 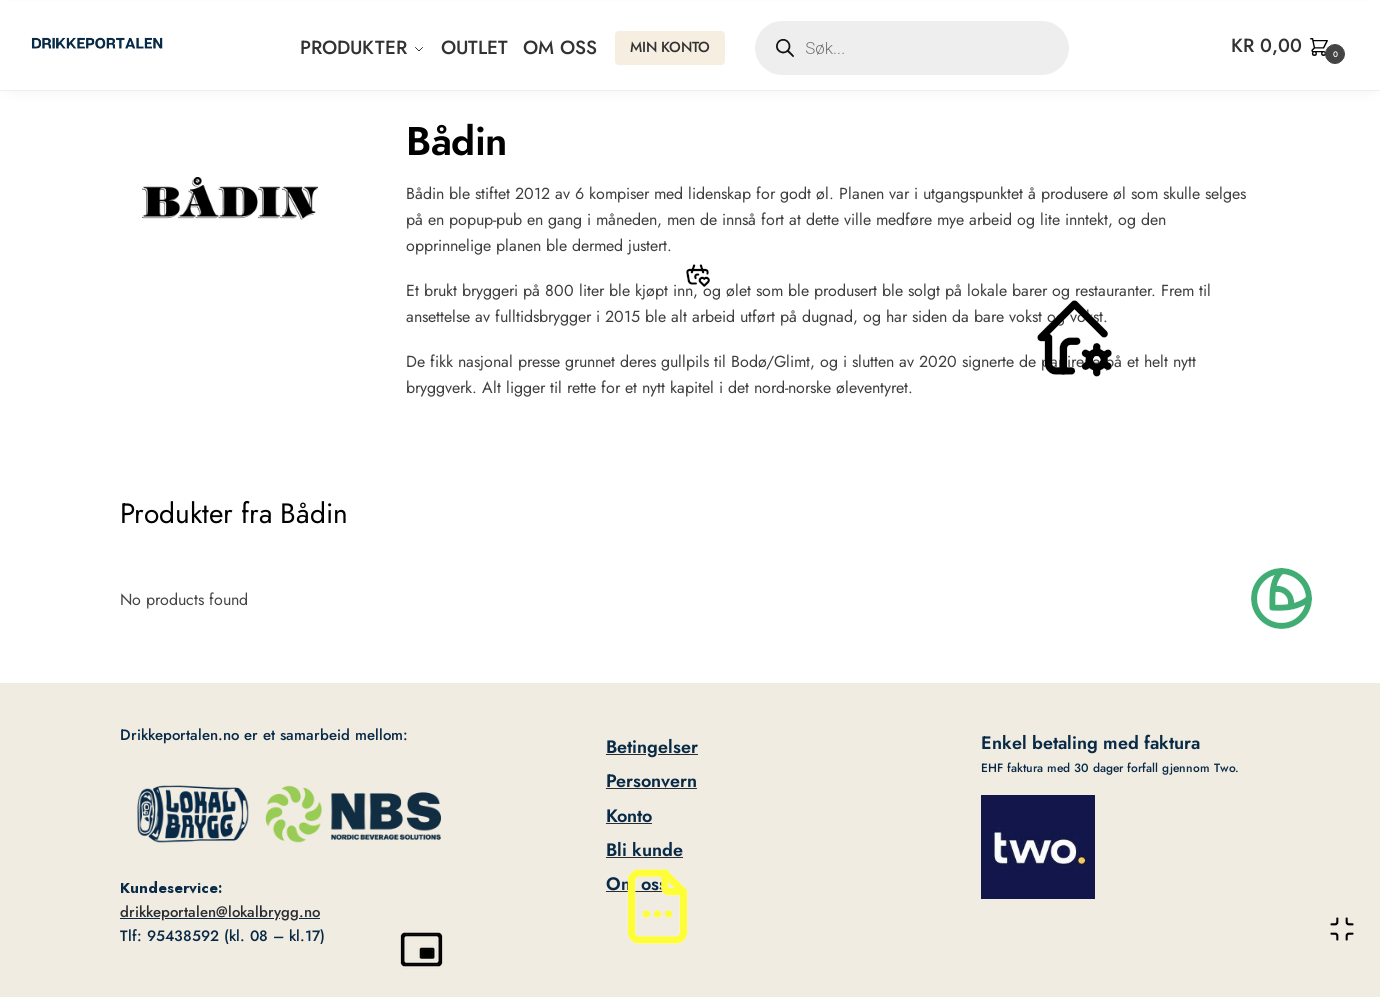 I want to click on access home settings, so click(x=1074, y=337).